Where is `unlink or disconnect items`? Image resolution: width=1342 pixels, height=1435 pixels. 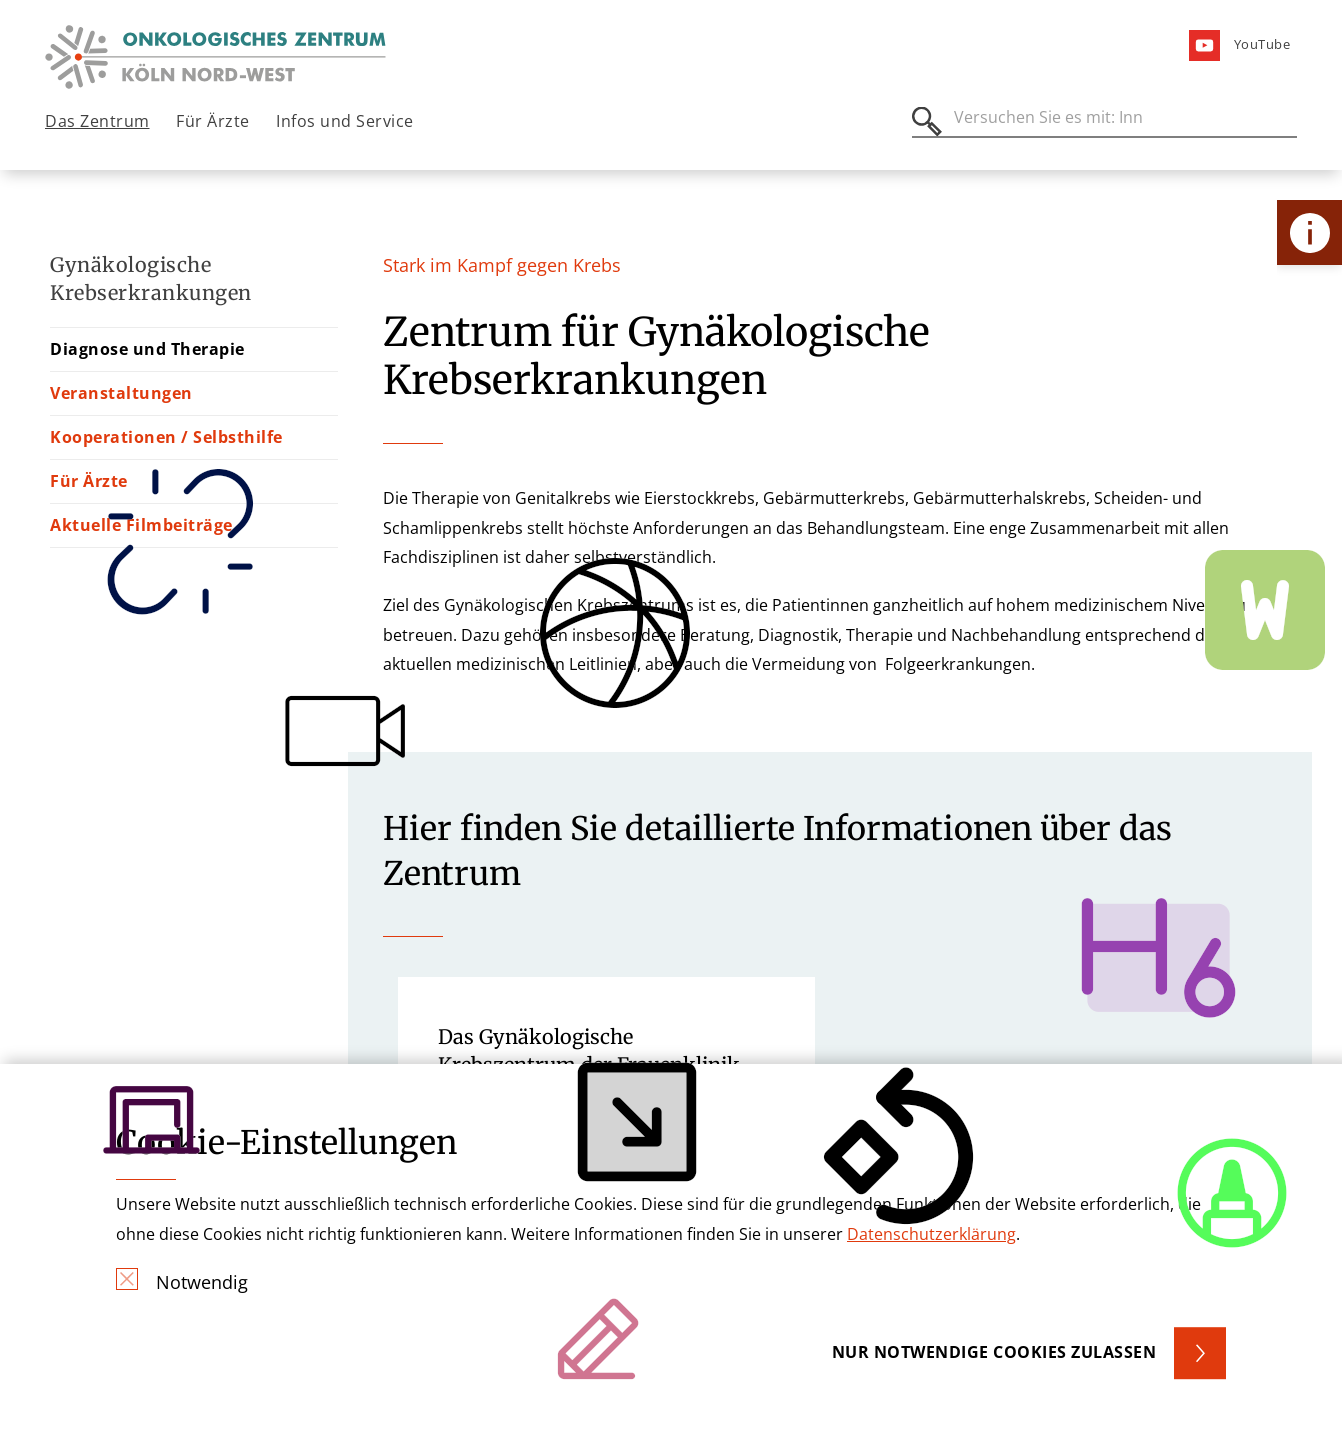 unlink or disconnect items is located at coordinates (180, 541).